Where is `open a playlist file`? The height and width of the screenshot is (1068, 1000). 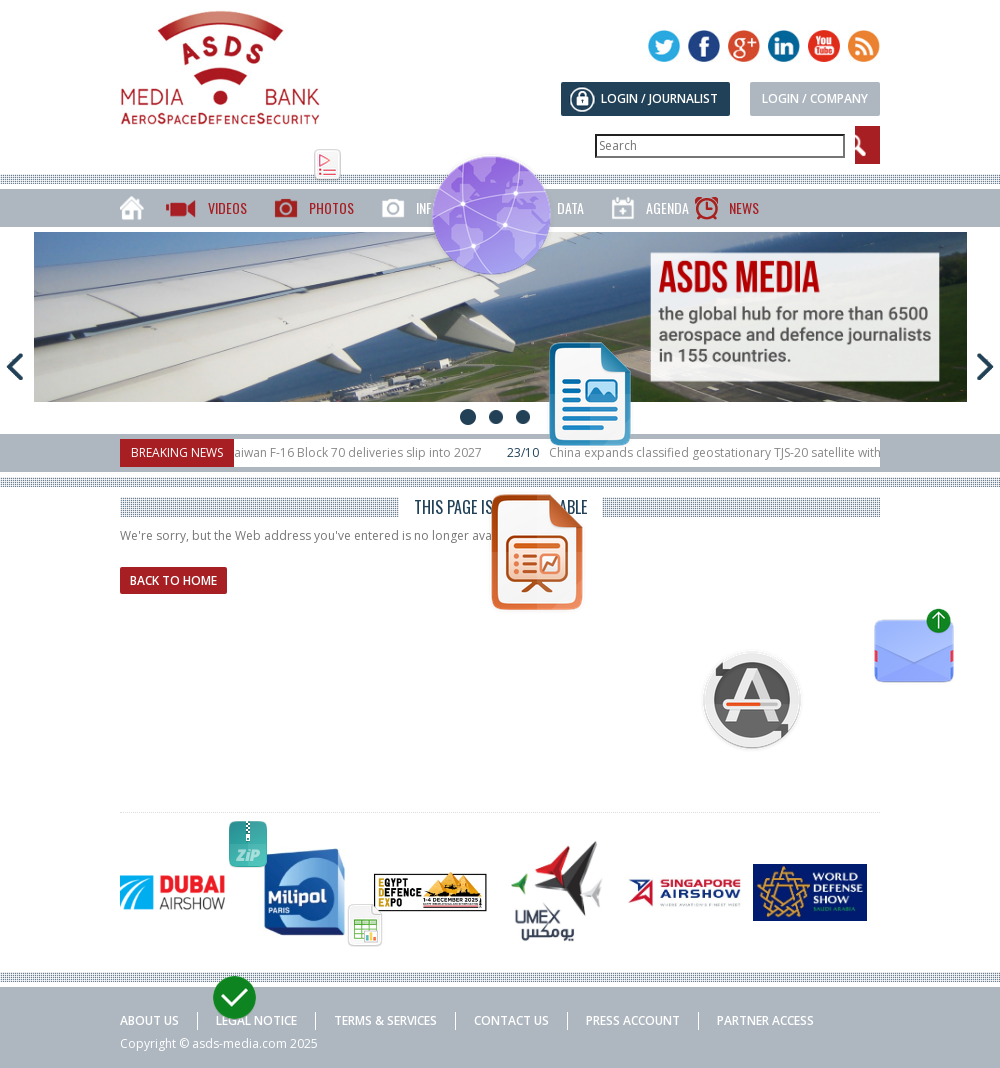
open a playlist file is located at coordinates (327, 164).